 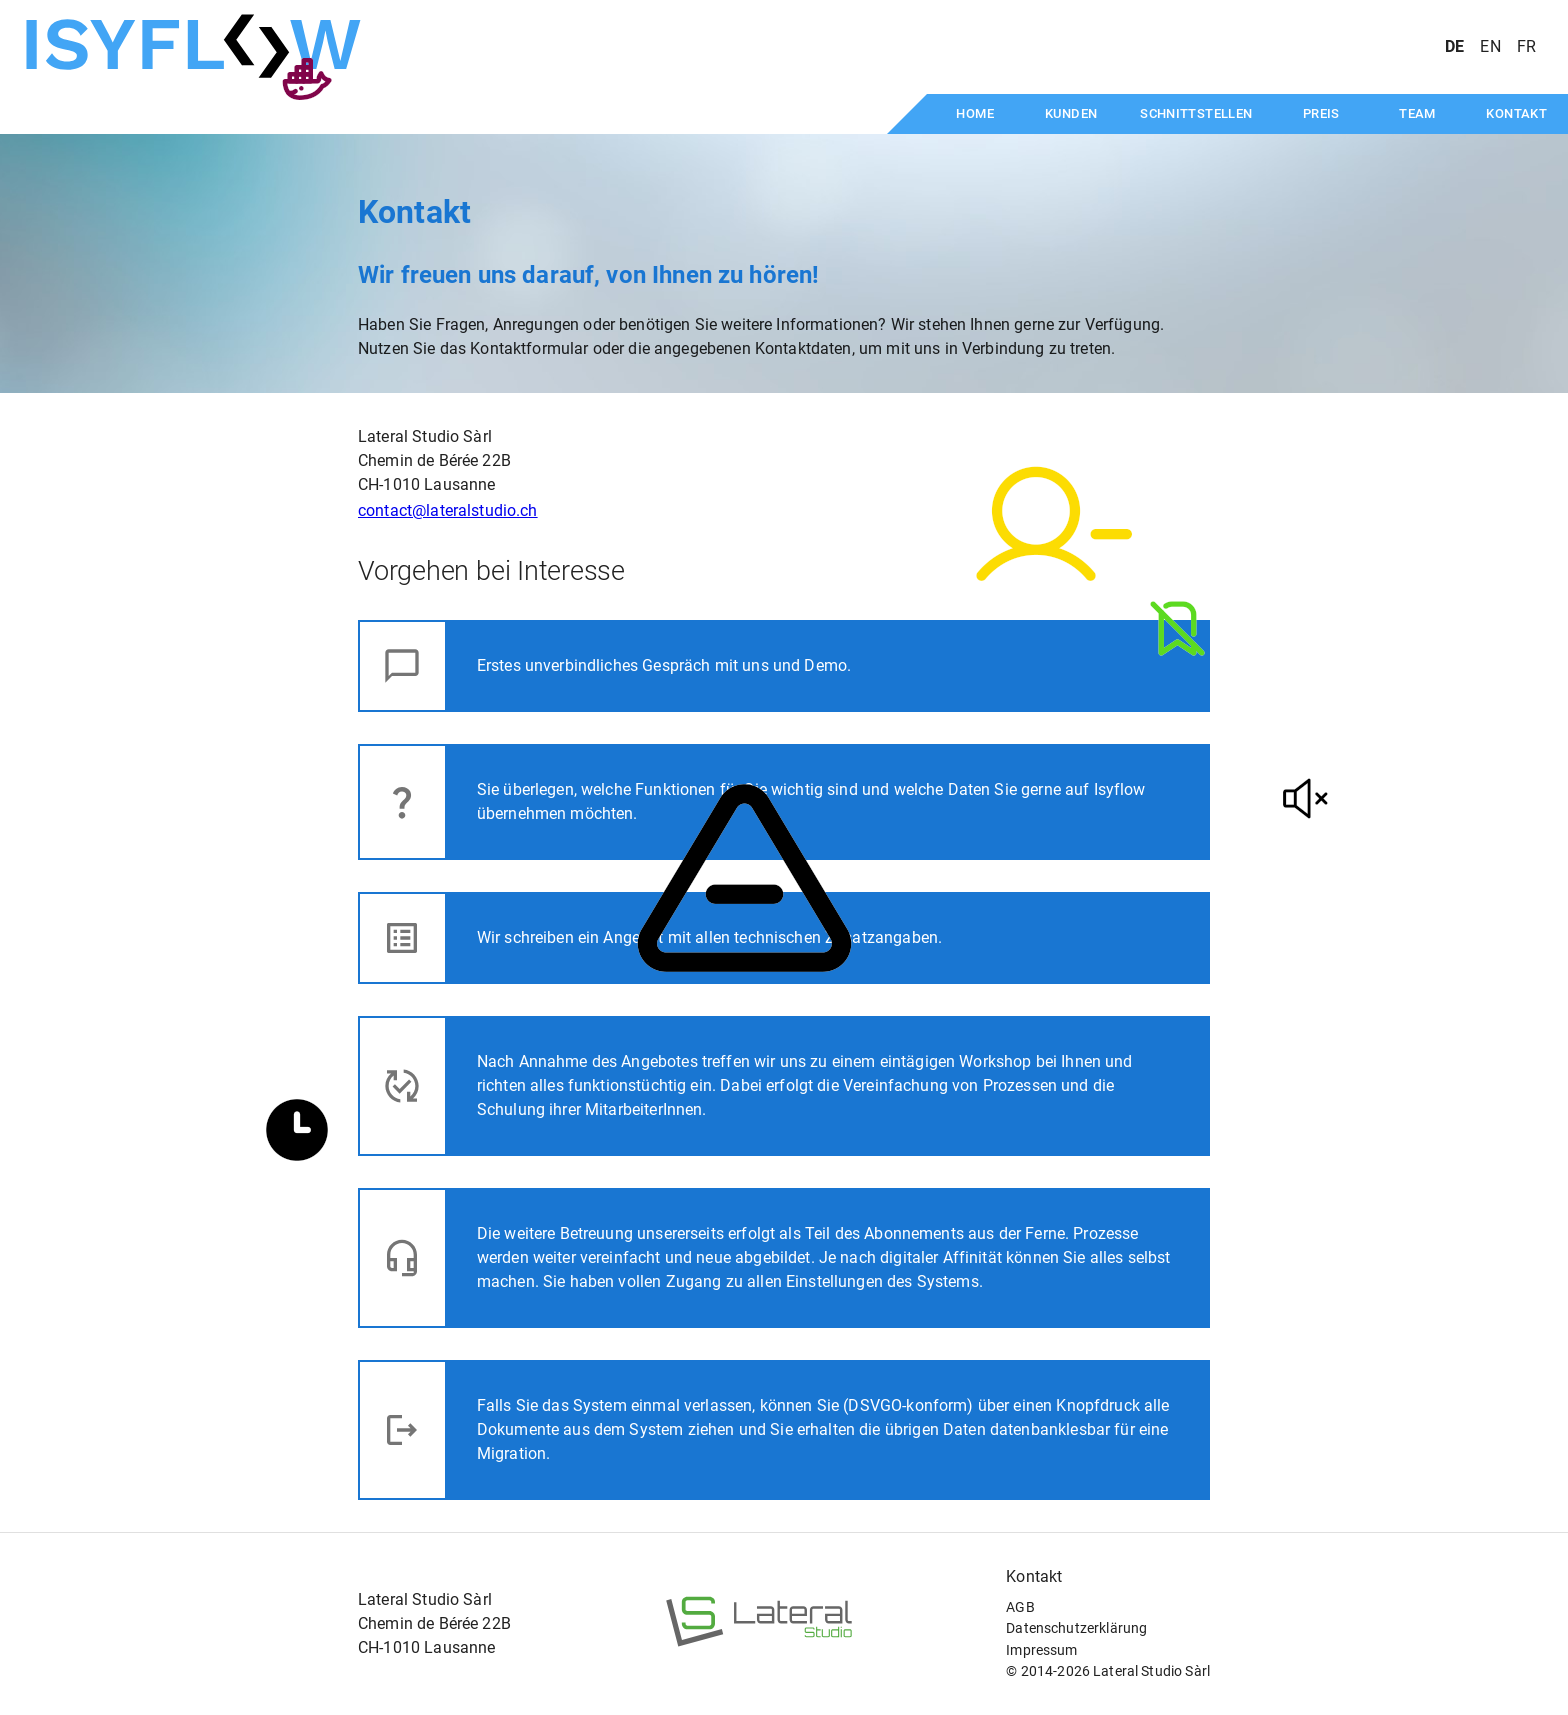 I want to click on mute audio or sound, so click(x=1304, y=798).